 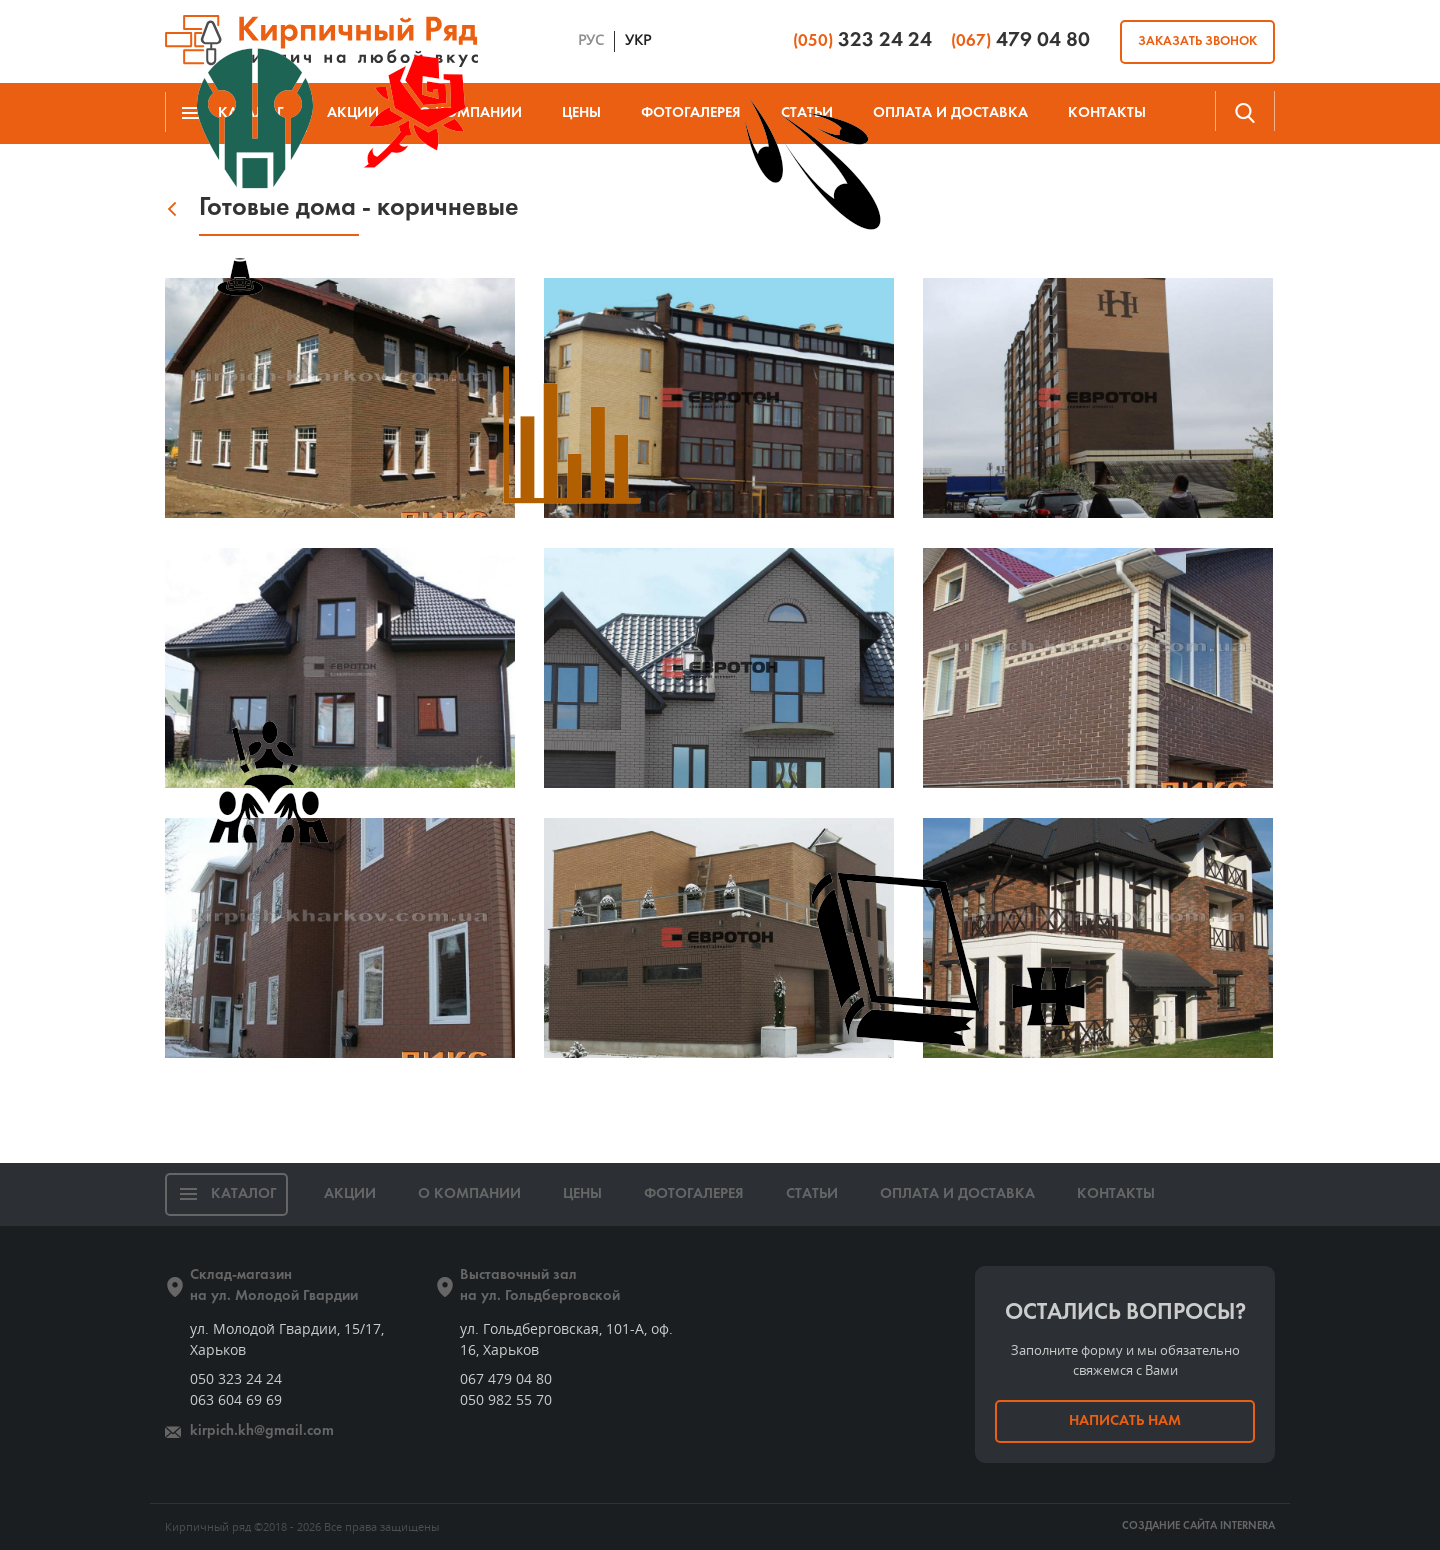 What do you see at coordinates (1048, 996) in the screenshot?
I see `indicates a cursed or unholy location` at bounding box center [1048, 996].